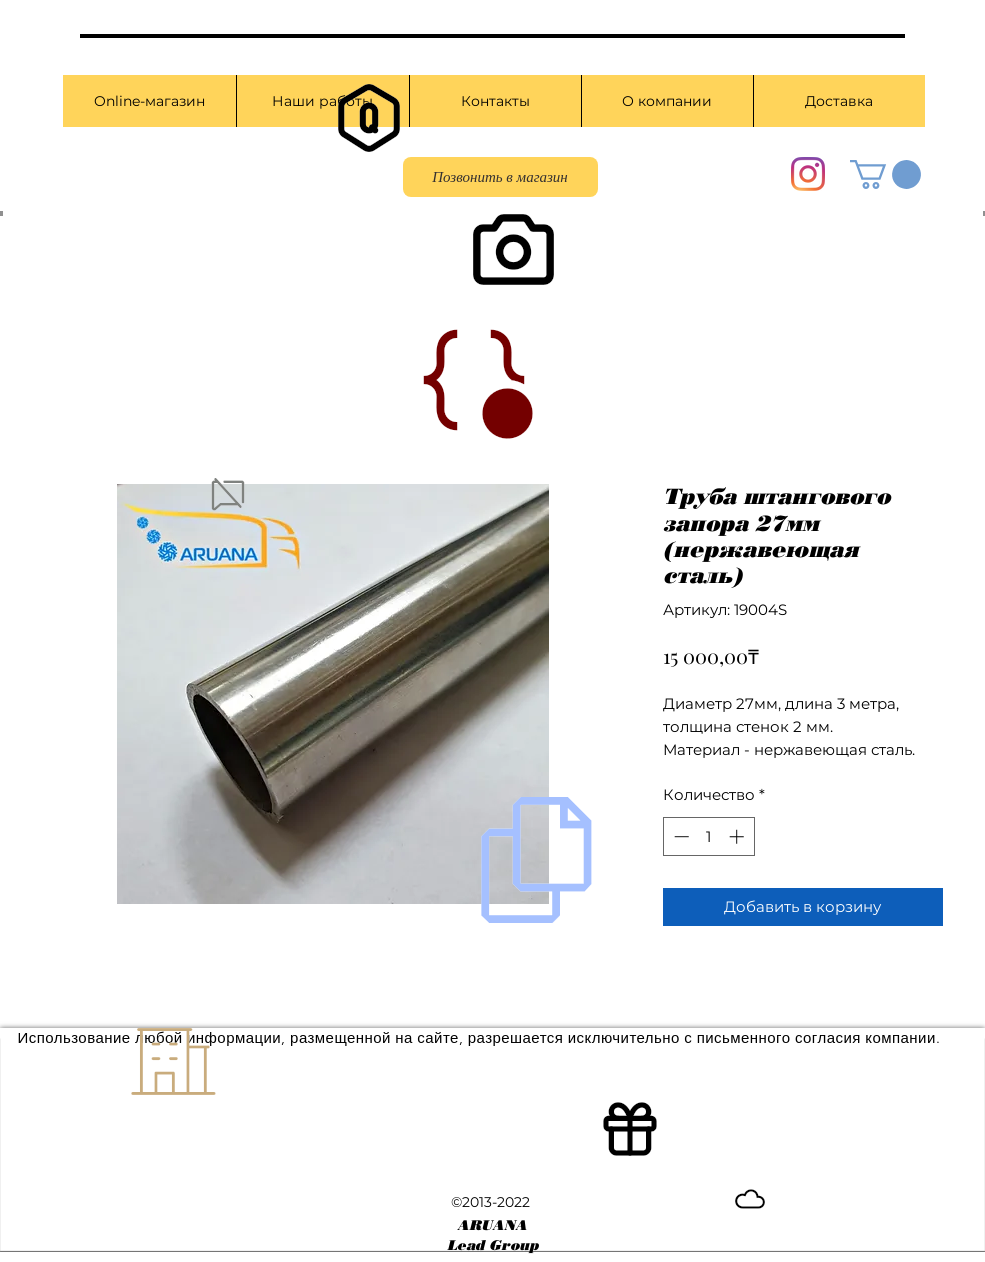 Image resolution: width=985 pixels, height=1262 pixels. Describe the element at coordinates (539, 860) in the screenshot. I see `browse files in the explorer panel` at that location.